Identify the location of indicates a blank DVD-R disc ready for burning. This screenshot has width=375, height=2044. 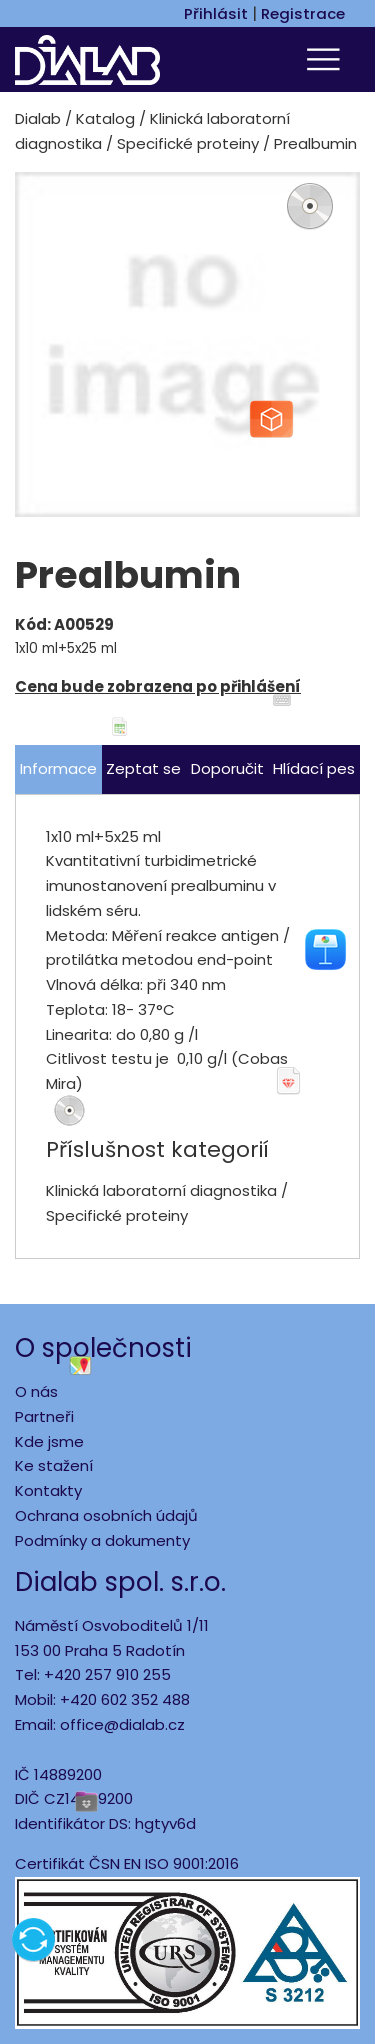
(310, 206).